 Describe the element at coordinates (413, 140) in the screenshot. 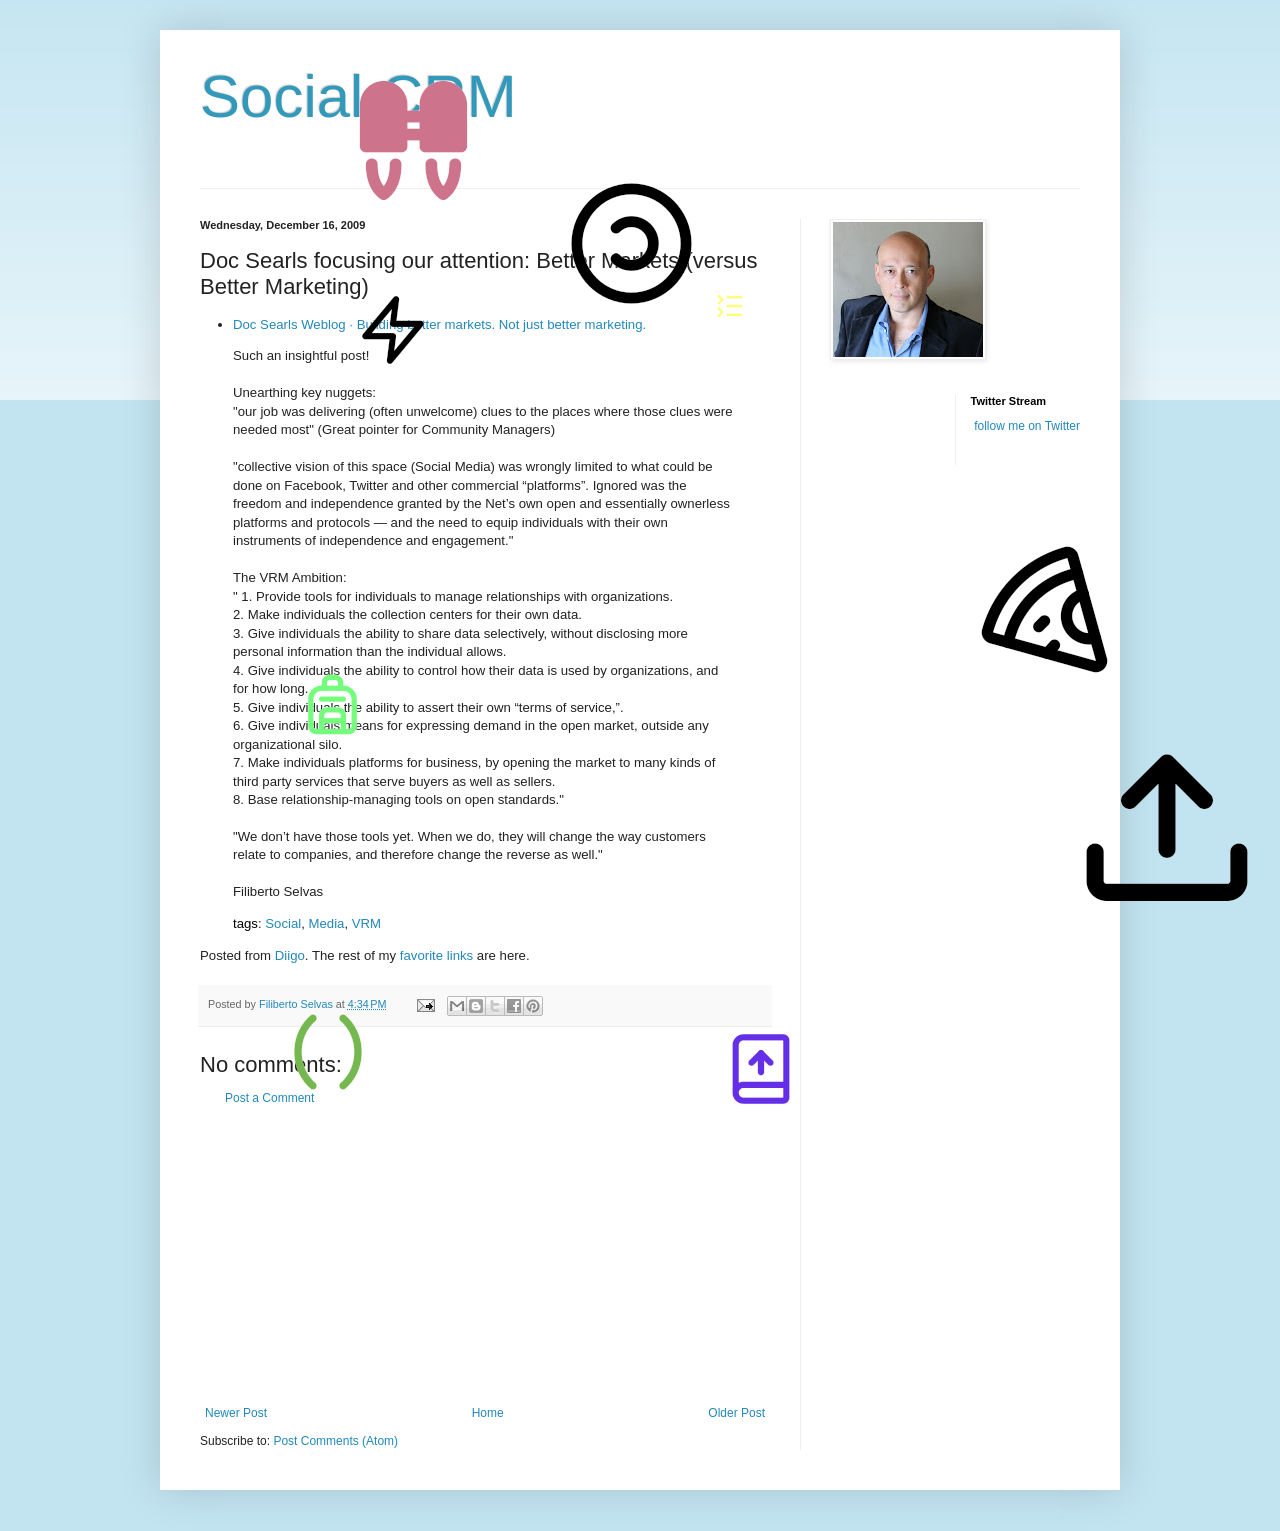

I see `activate boost or turbo mode` at that location.